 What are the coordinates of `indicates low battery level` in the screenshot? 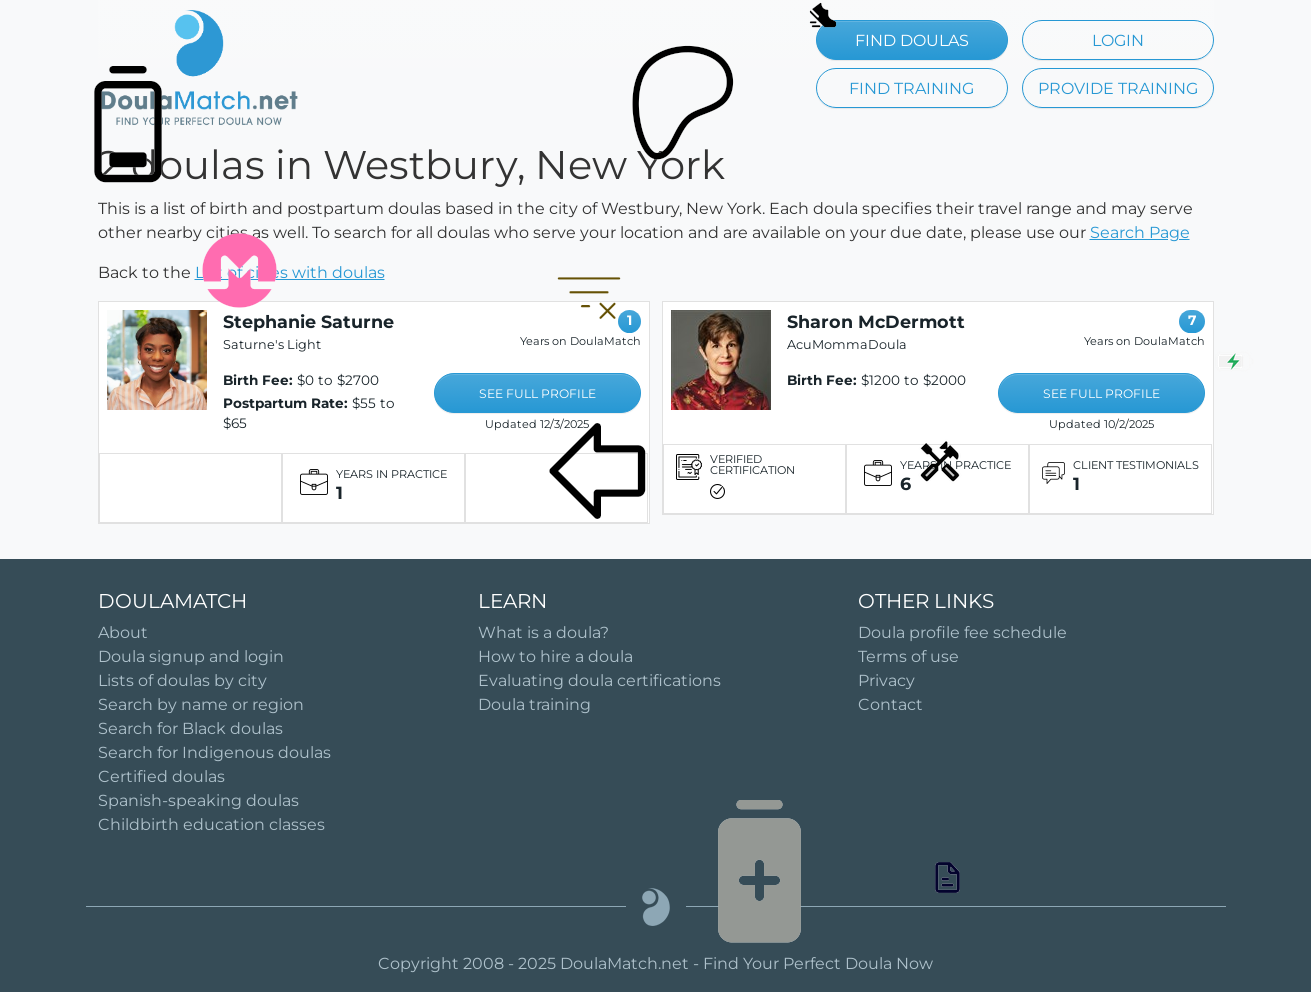 It's located at (128, 126).